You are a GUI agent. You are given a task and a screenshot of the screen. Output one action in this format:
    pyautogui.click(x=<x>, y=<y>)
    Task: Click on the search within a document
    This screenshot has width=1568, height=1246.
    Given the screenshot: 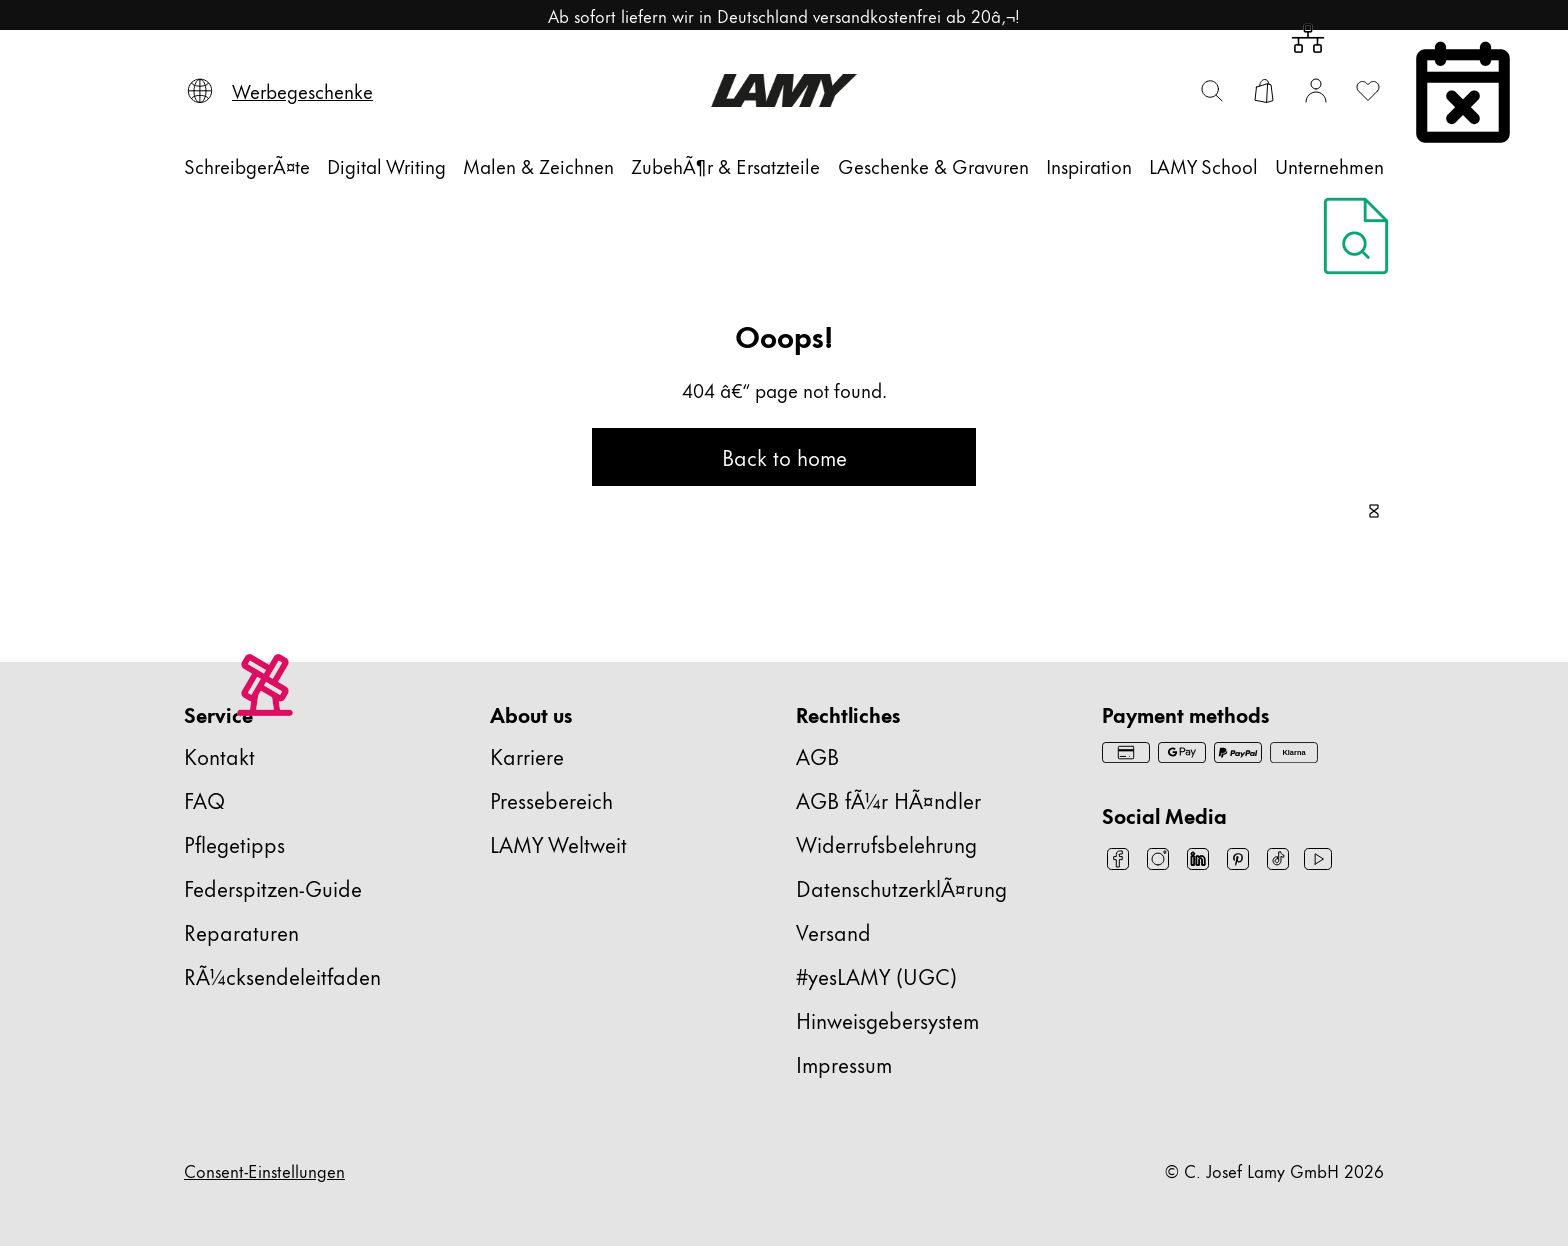 What is the action you would take?
    pyautogui.click(x=1356, y=236)
    